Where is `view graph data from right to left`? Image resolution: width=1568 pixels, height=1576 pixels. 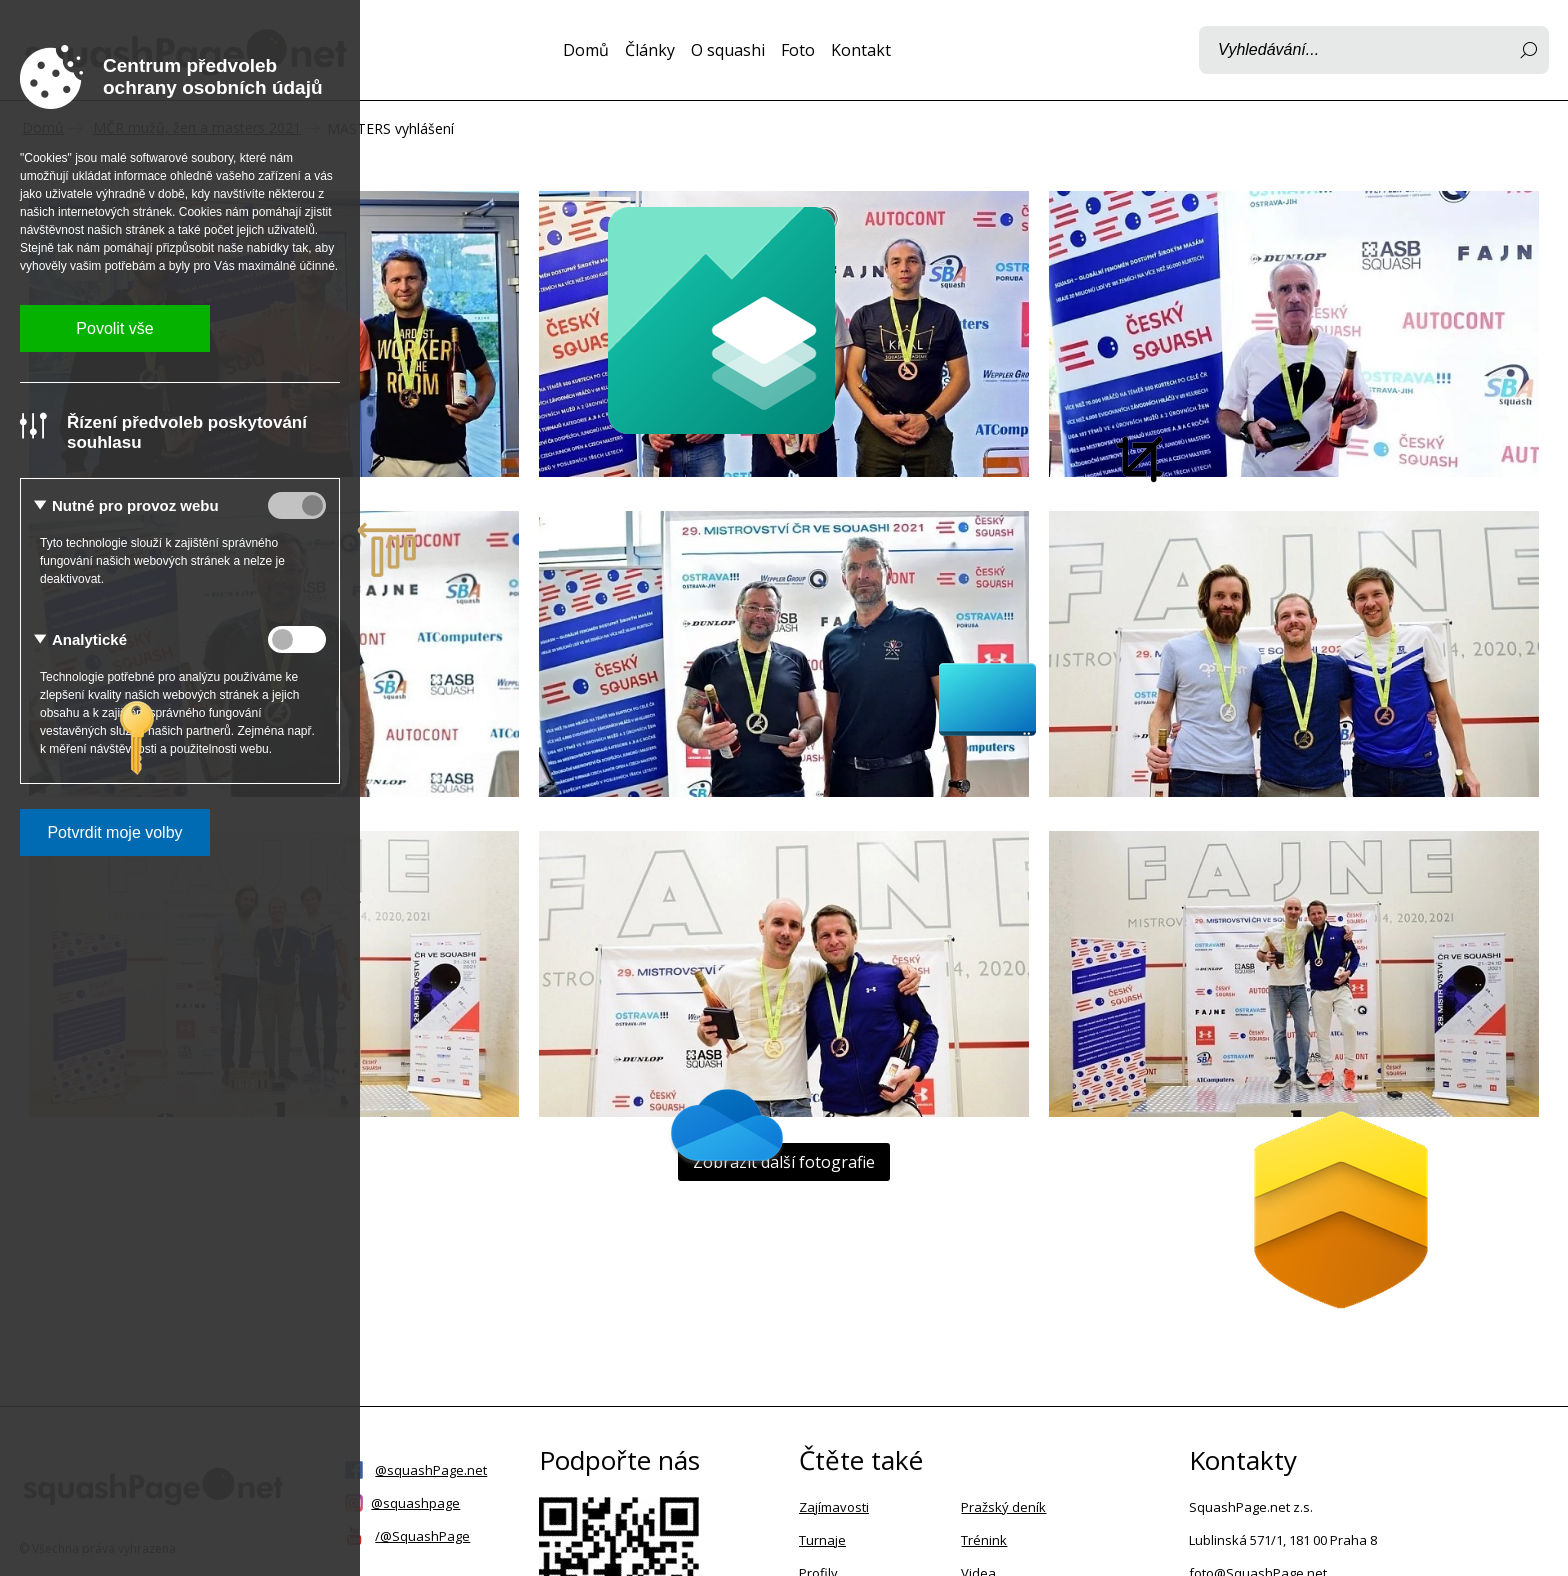
view graph data from right to left is located at coordinates (387, 548).